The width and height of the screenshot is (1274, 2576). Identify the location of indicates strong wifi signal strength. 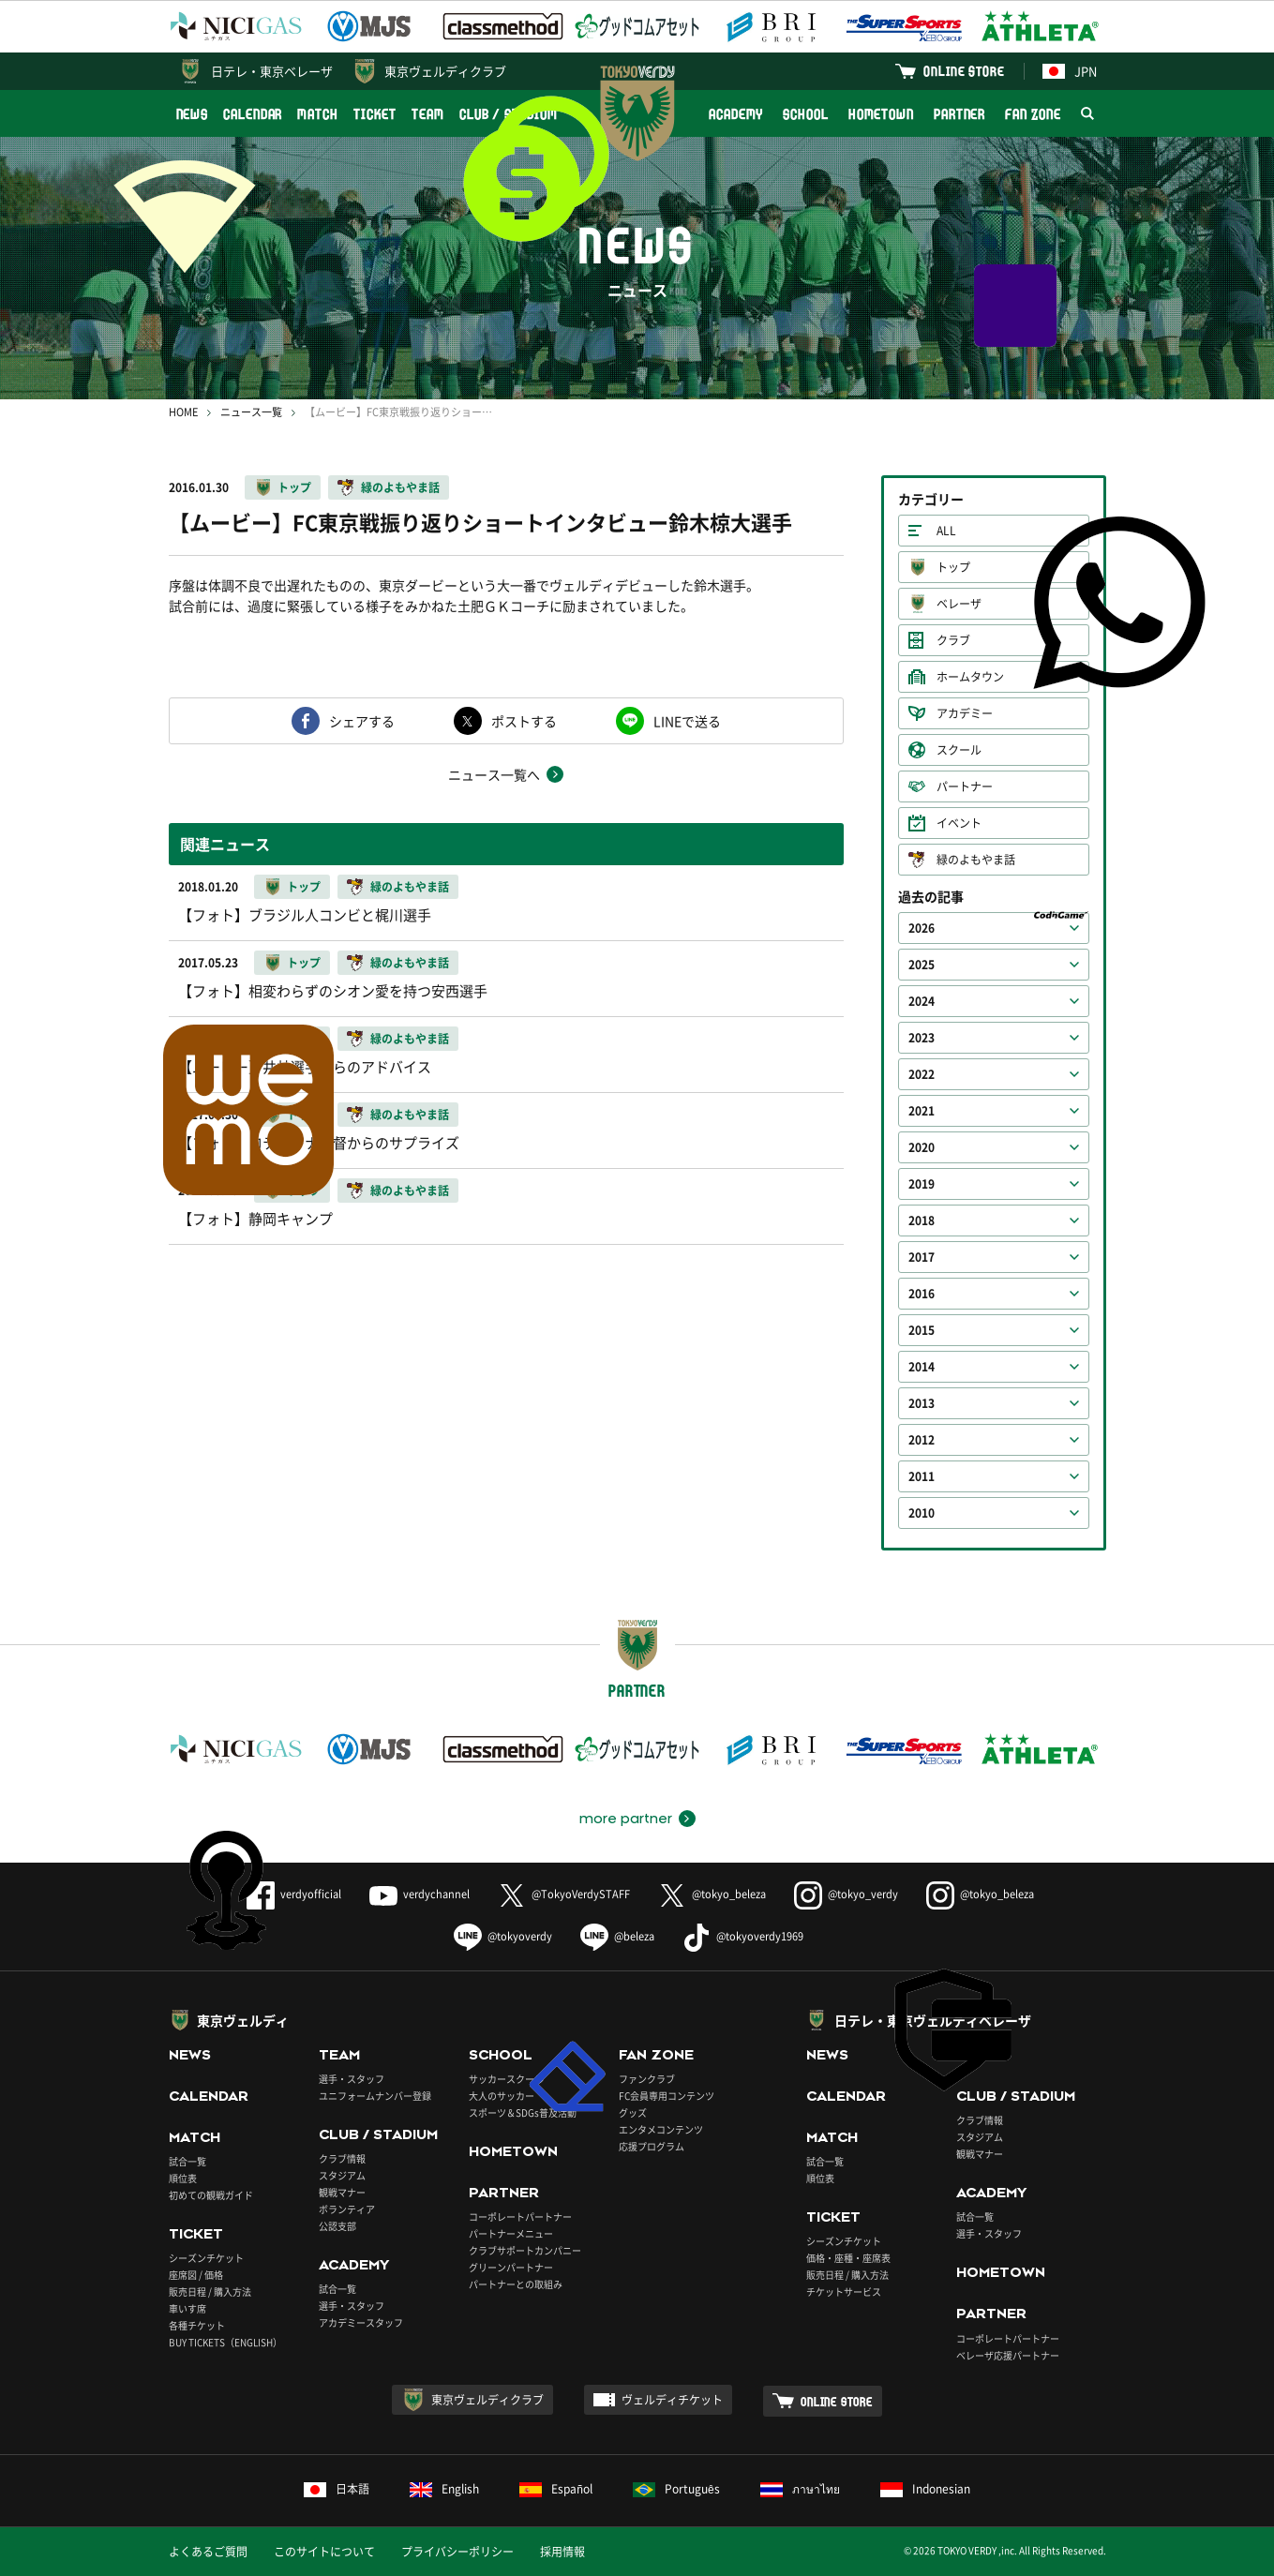
(185, 217).